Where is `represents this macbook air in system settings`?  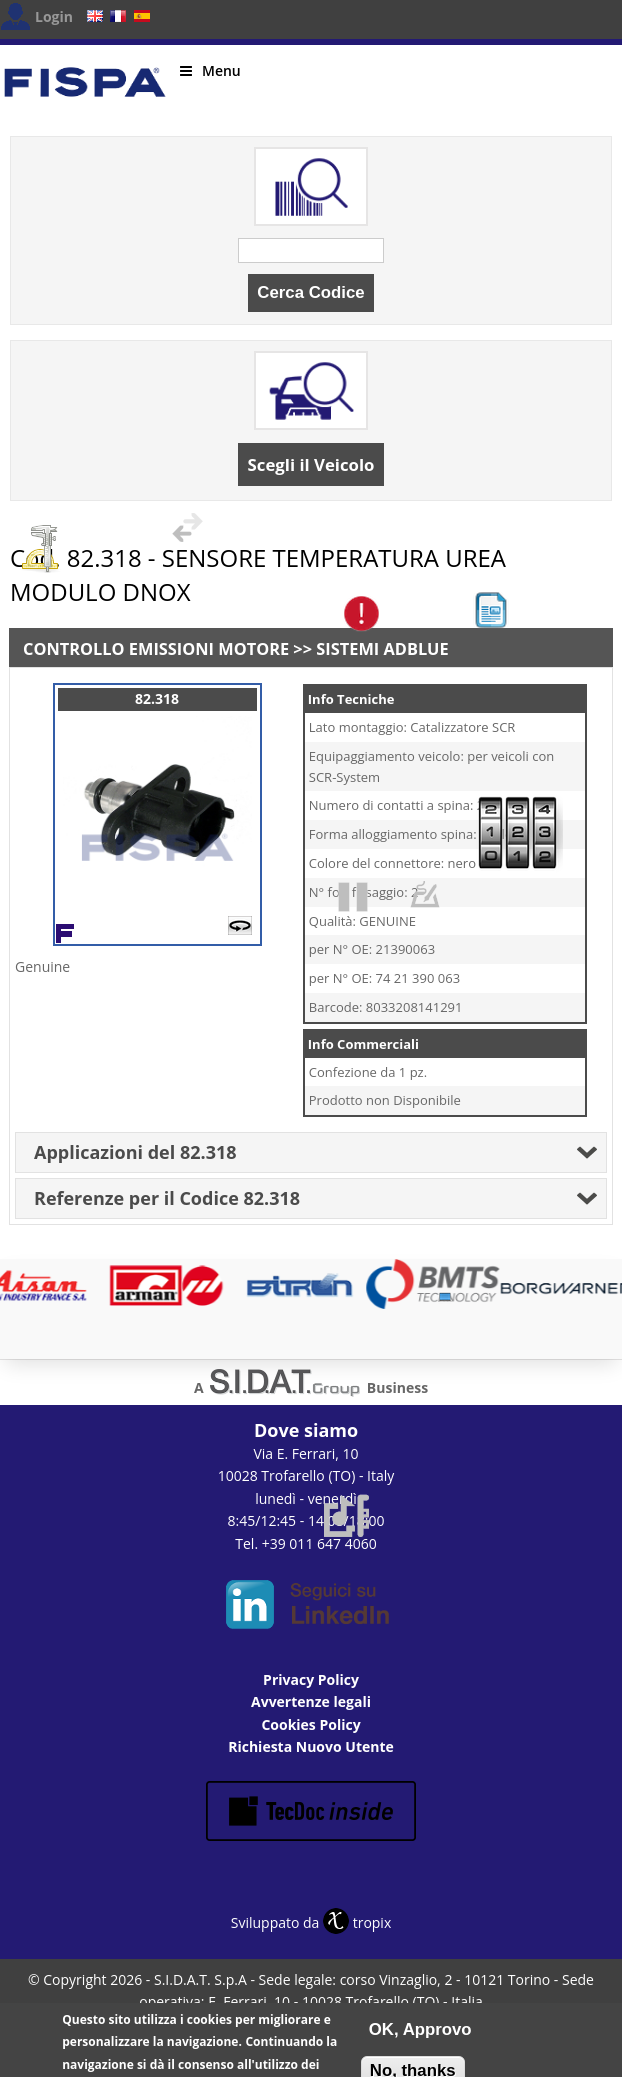
represents this macbook air in system settings is located at coordinates (445, 1296).